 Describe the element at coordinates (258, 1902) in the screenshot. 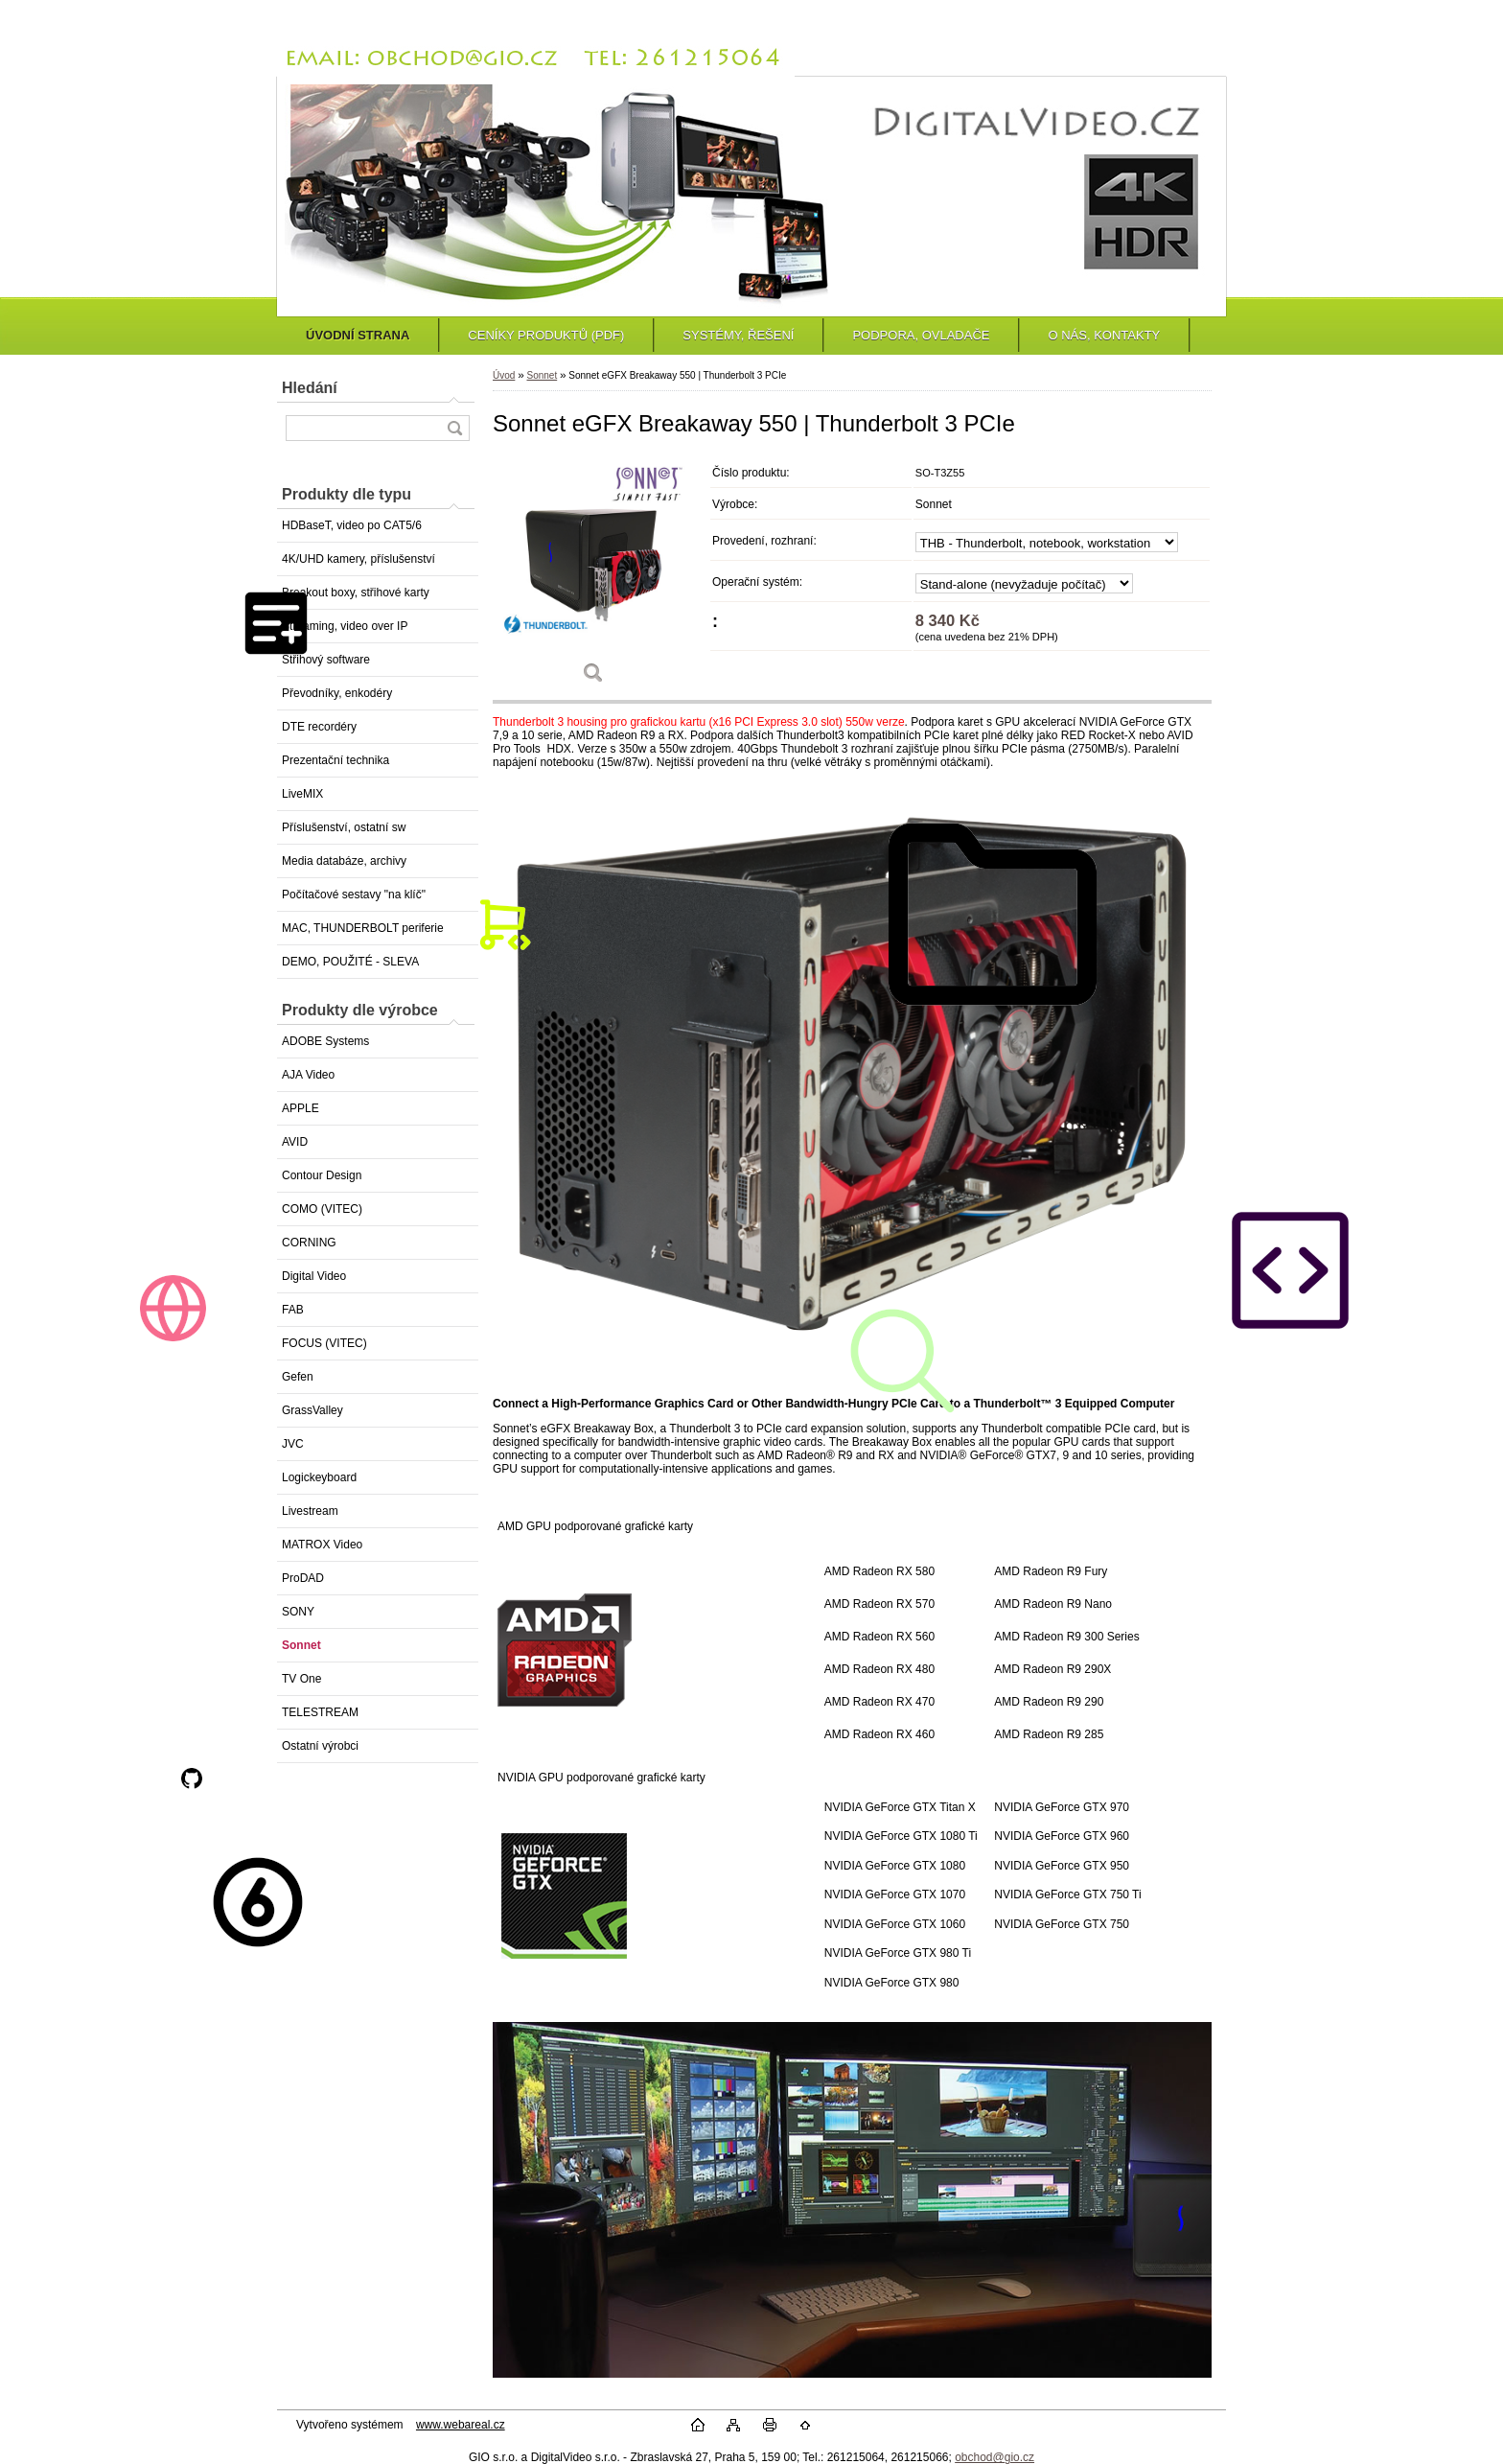

I see `indicates step six in a numbered sequence` at that location.